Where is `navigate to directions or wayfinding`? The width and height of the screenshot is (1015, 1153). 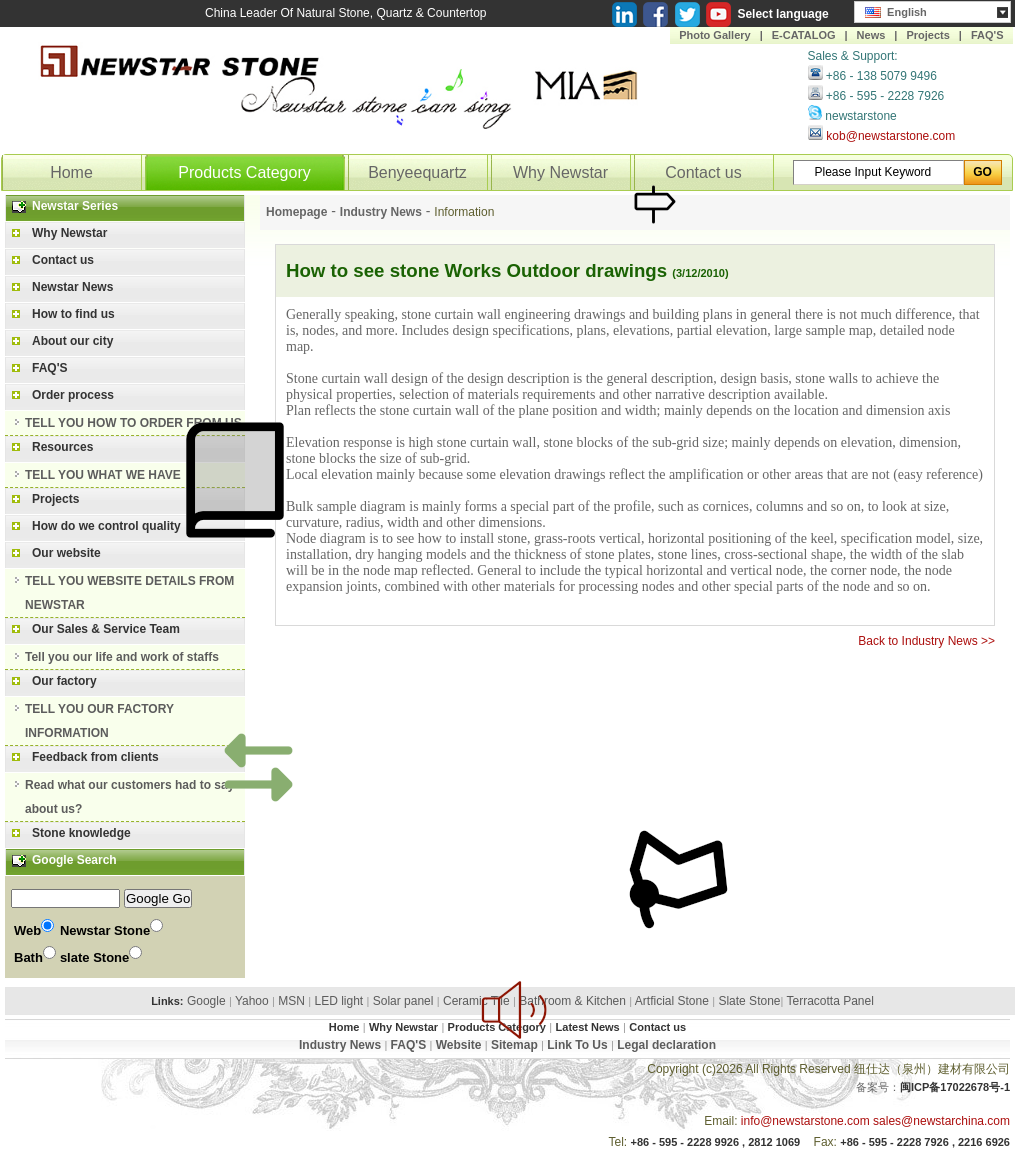 navigate to directions or wayfinding is located at coordinates (653, 204).